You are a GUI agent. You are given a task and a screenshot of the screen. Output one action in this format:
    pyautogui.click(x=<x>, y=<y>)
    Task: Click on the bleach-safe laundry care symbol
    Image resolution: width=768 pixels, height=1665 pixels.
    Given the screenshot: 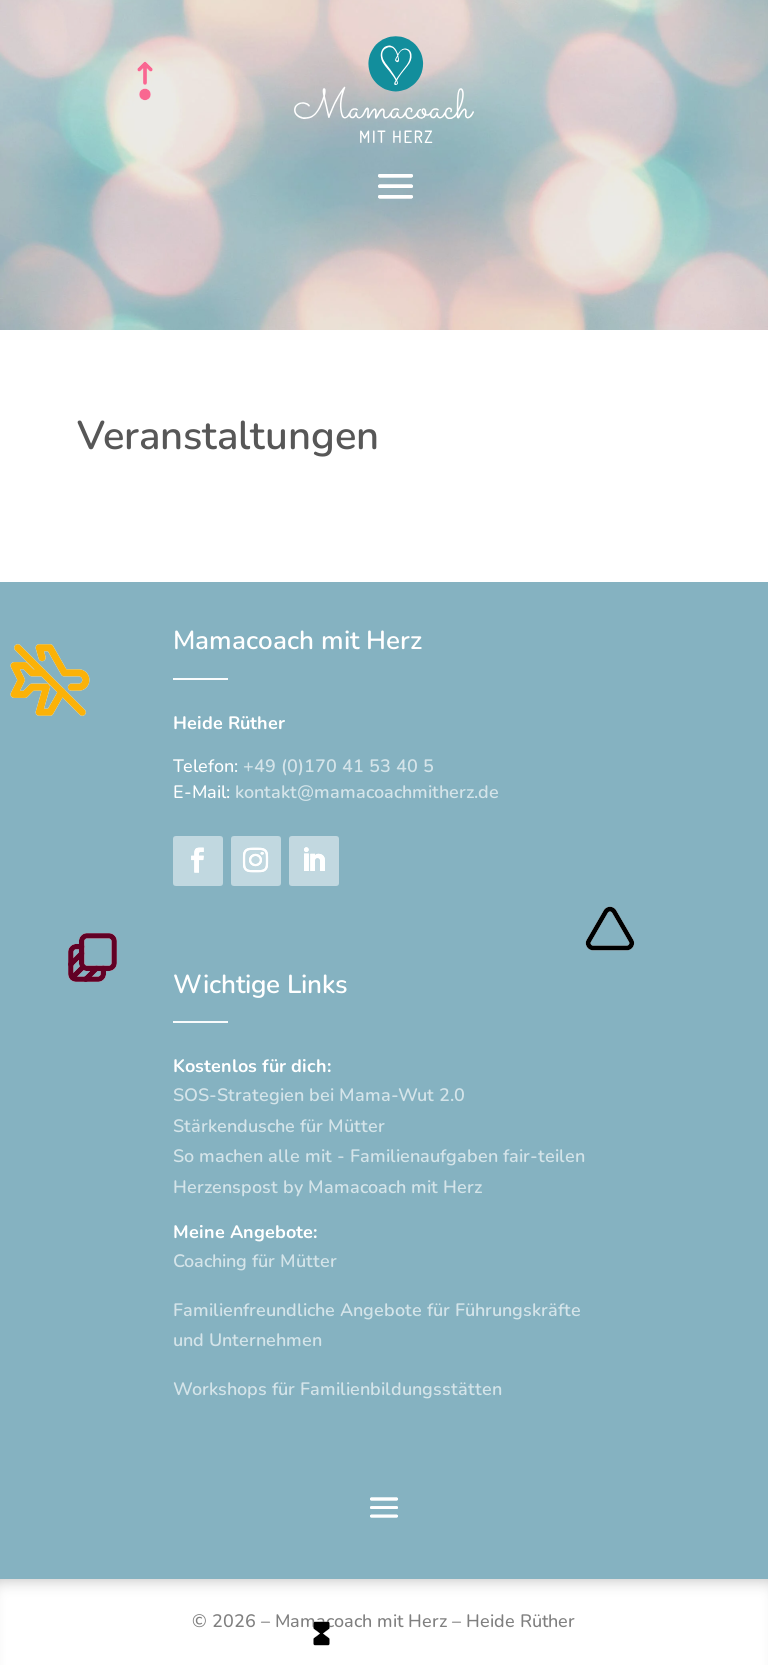 What is the action you would take?
    pyautogui.click(x=610, y=931)
    